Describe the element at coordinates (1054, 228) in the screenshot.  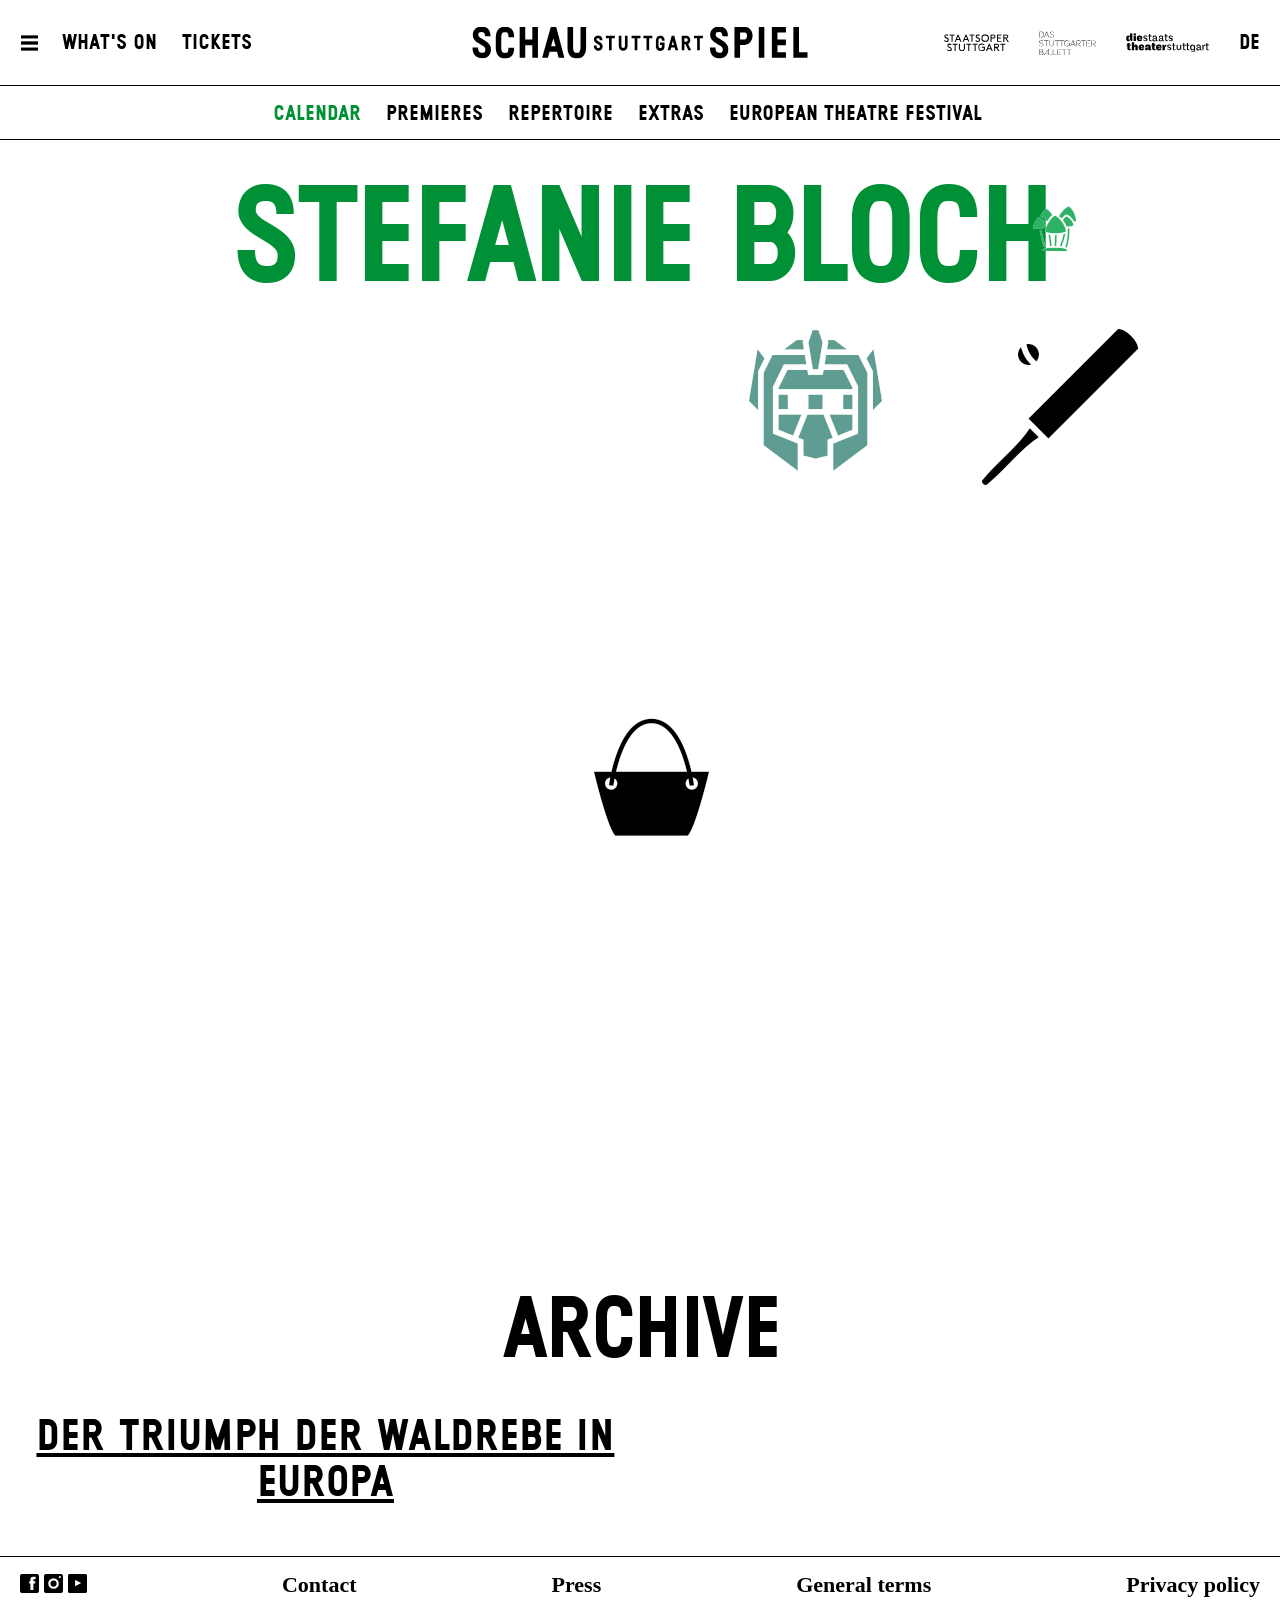
I see `access foraging or nature-related content` at that location.